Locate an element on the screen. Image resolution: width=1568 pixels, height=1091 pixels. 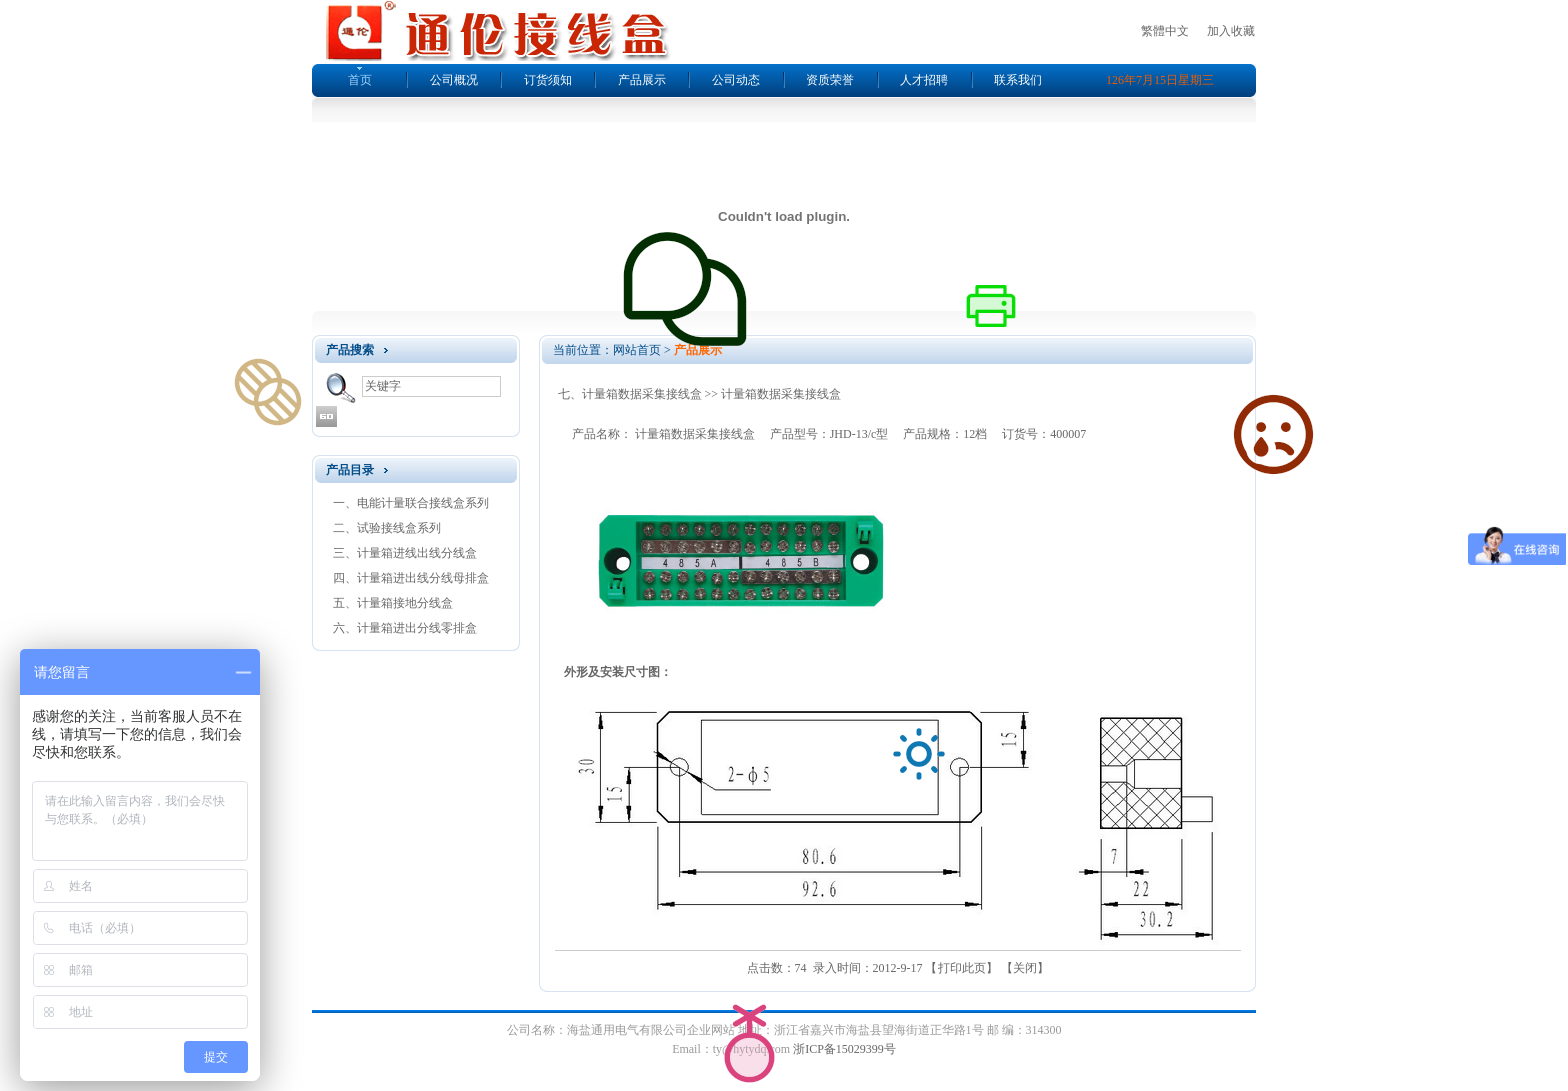
open chat or messaging is located at coordinates (685, 289).